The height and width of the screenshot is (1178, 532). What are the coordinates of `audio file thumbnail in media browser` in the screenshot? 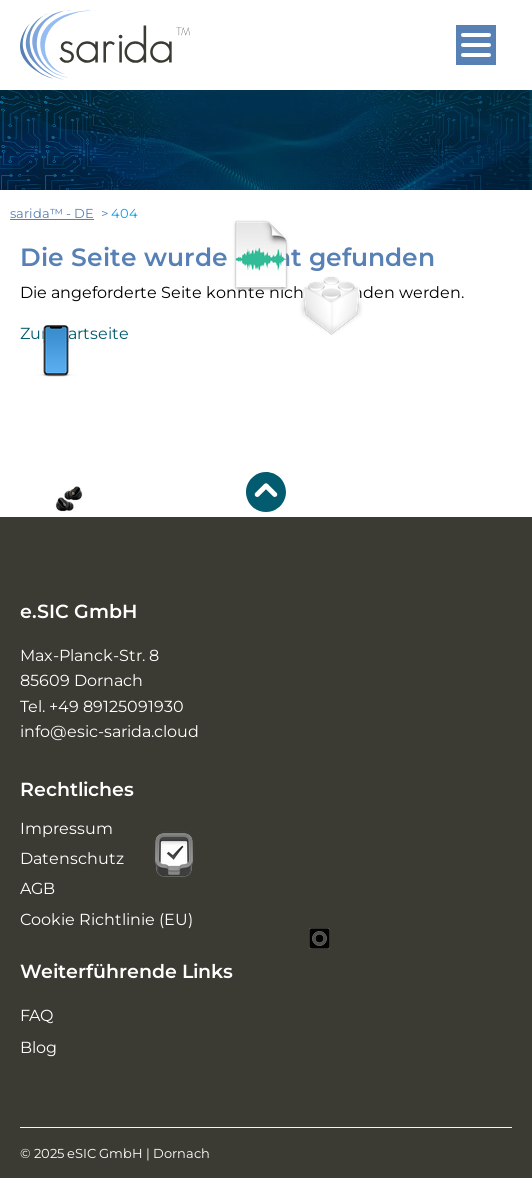 It's located at (261, 256).